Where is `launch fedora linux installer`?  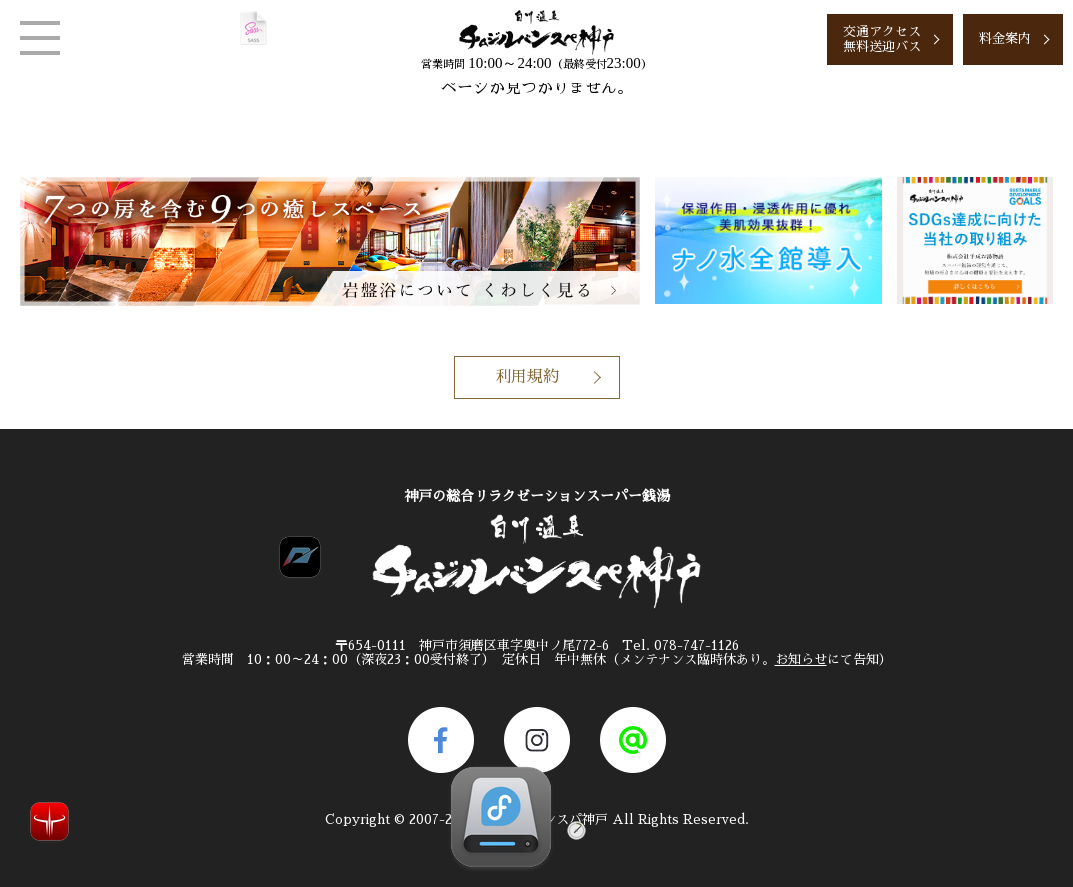
launch fedora linux installer is located at coordinates (501, 817).